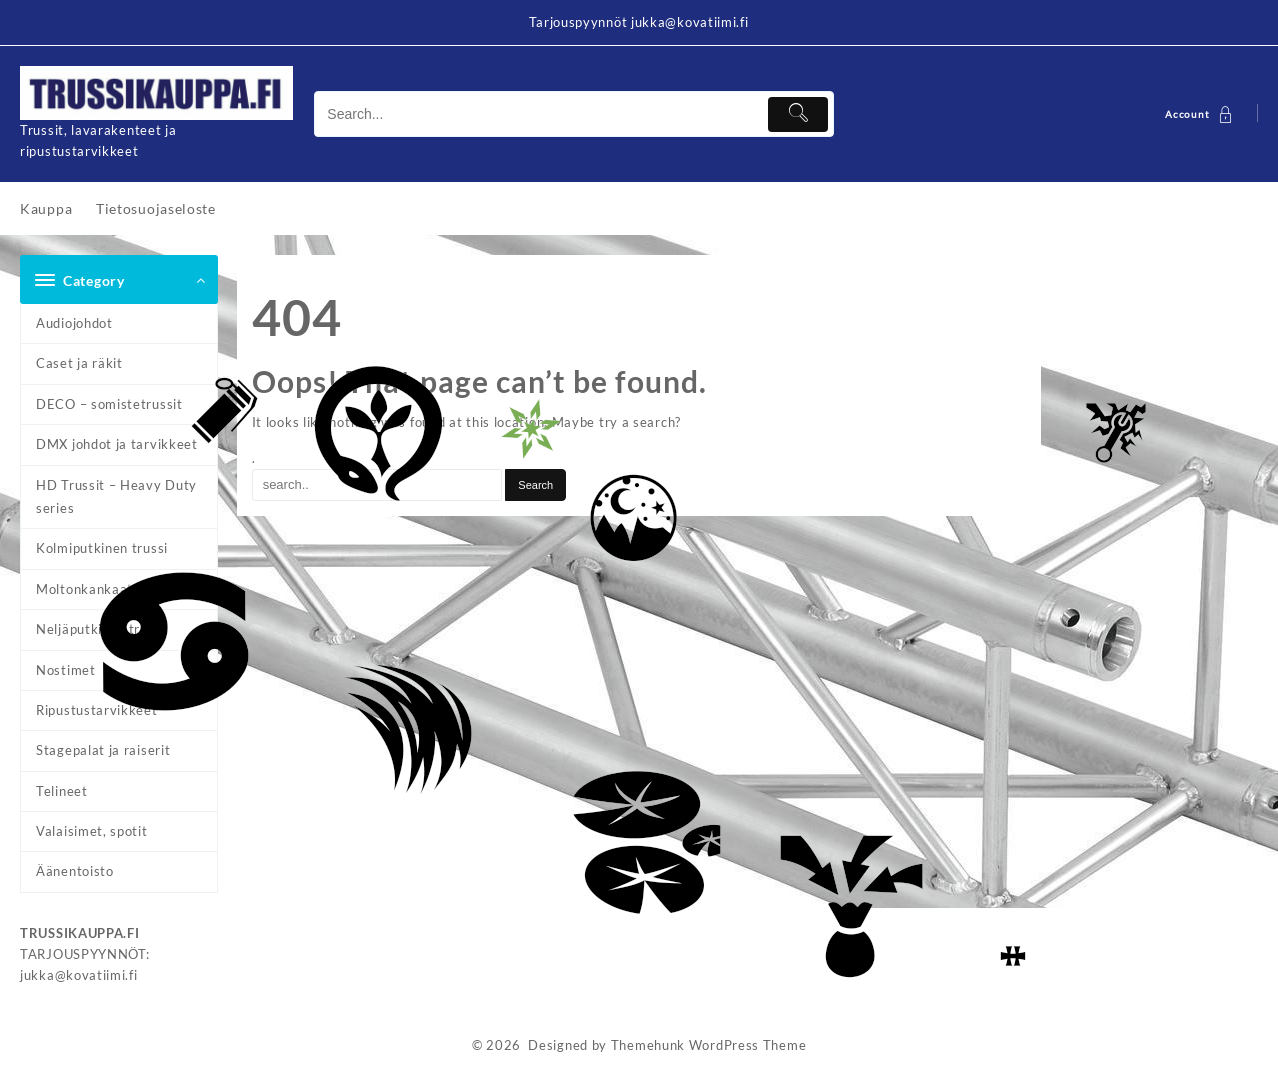 The image size is (1278, 1065). I want to click on browse plants and animals category, so click(378, 433).